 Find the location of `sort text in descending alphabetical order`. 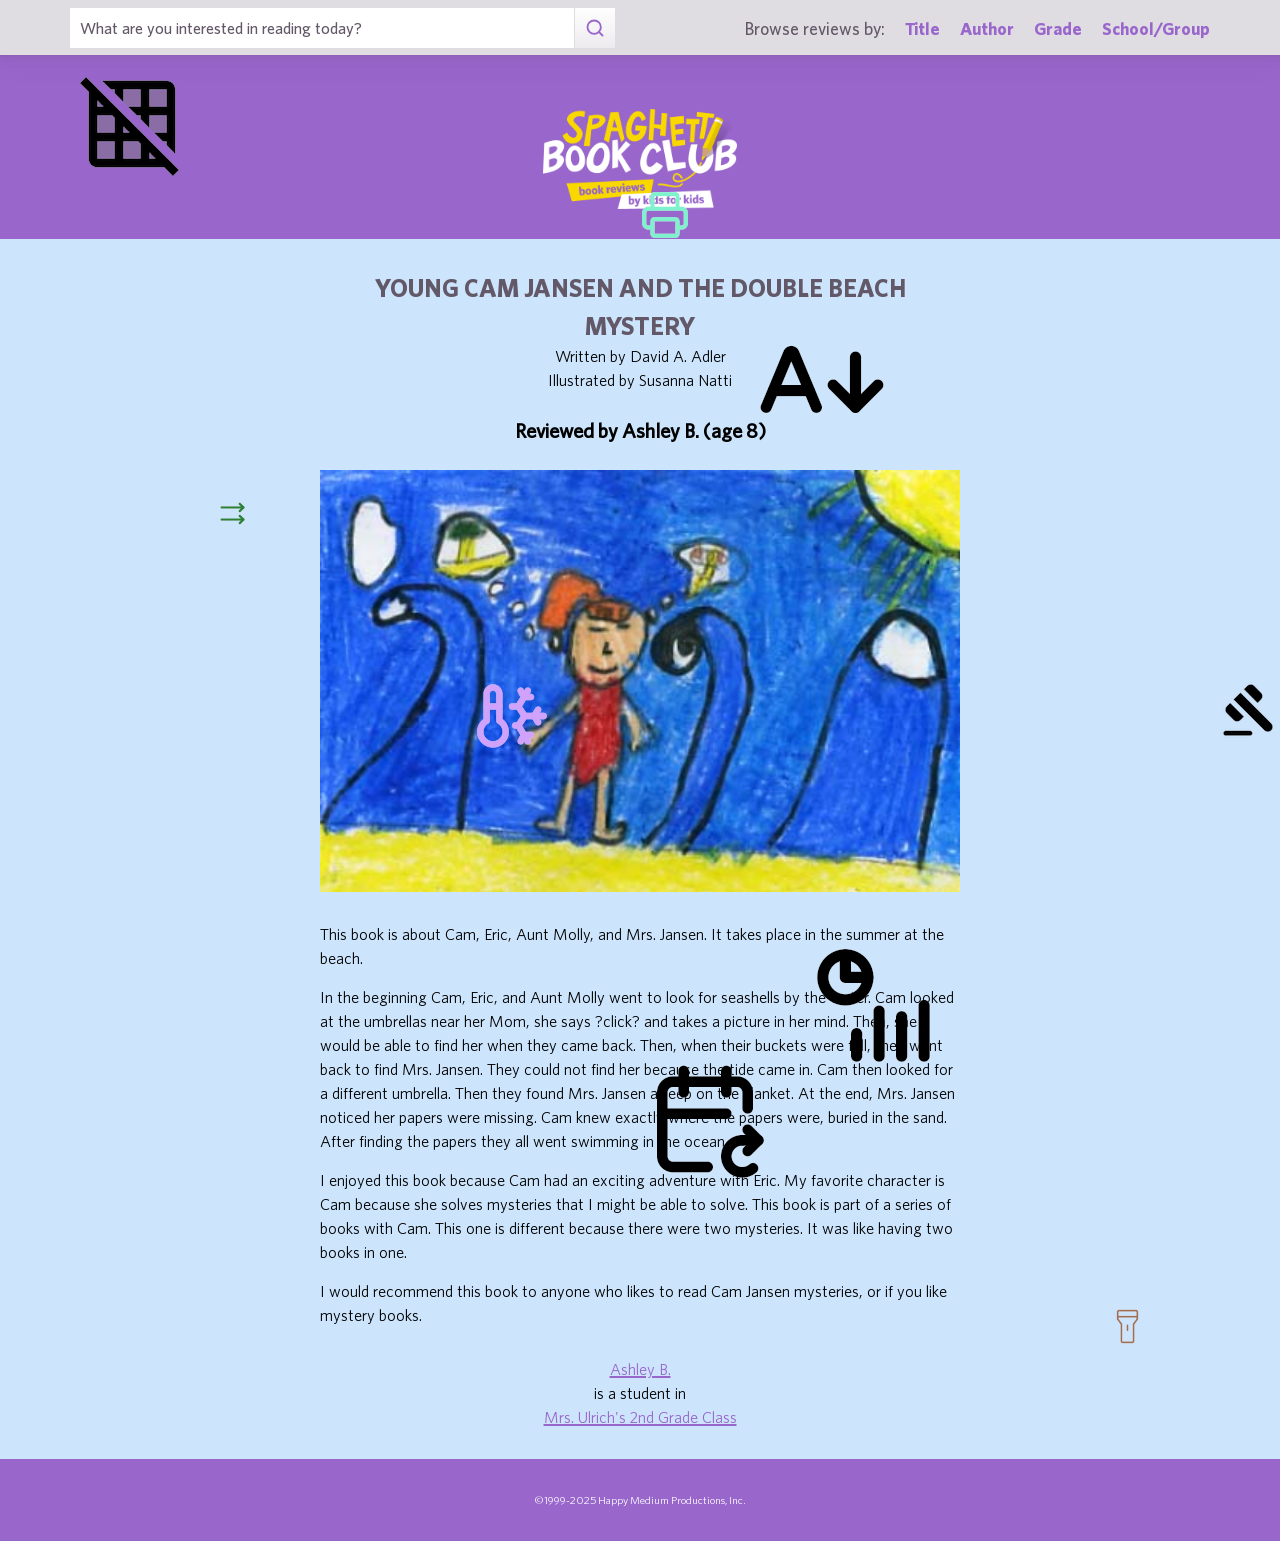

sort text in descending alphabetical order is located at coordinates (822, 385).